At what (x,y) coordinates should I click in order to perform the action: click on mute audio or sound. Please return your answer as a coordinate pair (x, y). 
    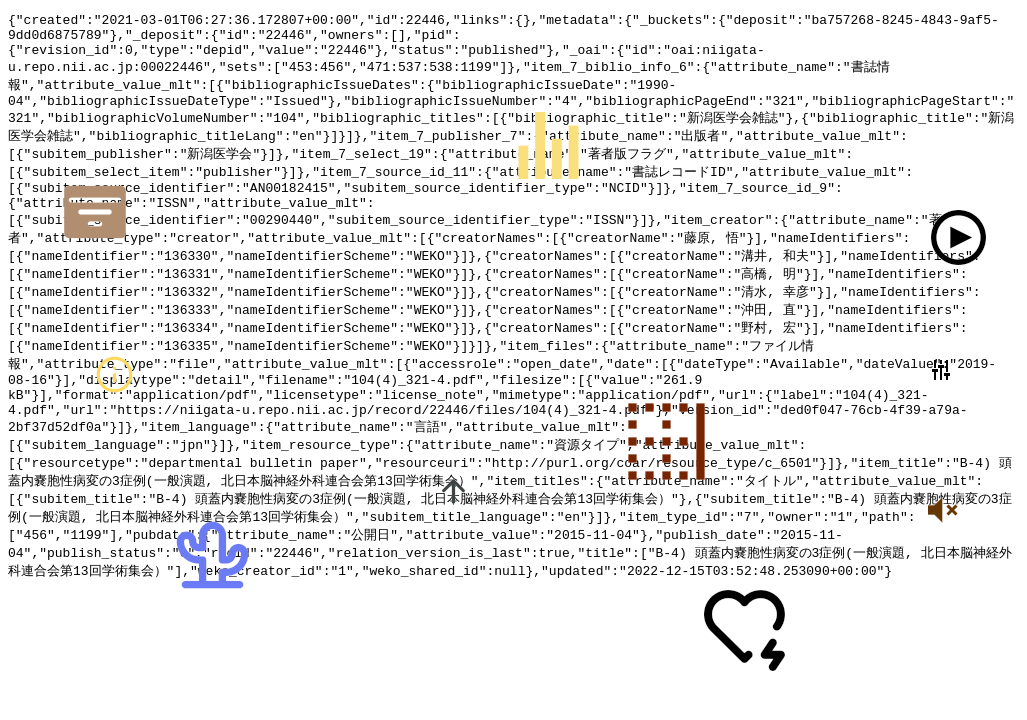
    Looking at the image, I should click on (944, 510).